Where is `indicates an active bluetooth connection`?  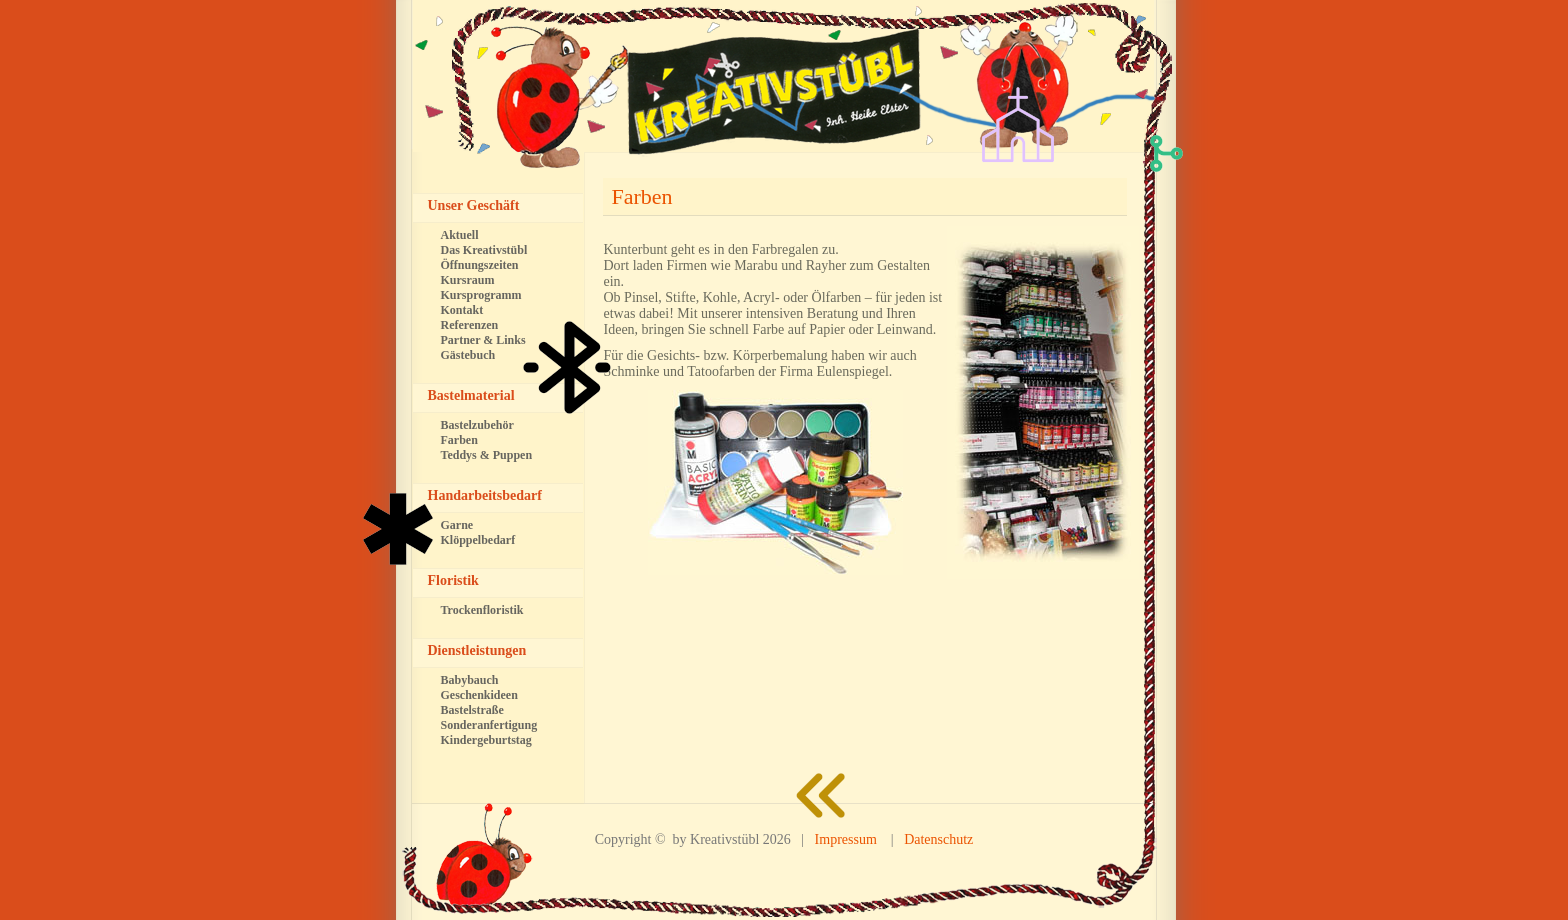 indicates an active bluetooth connection is located at coordinates (569, 367).